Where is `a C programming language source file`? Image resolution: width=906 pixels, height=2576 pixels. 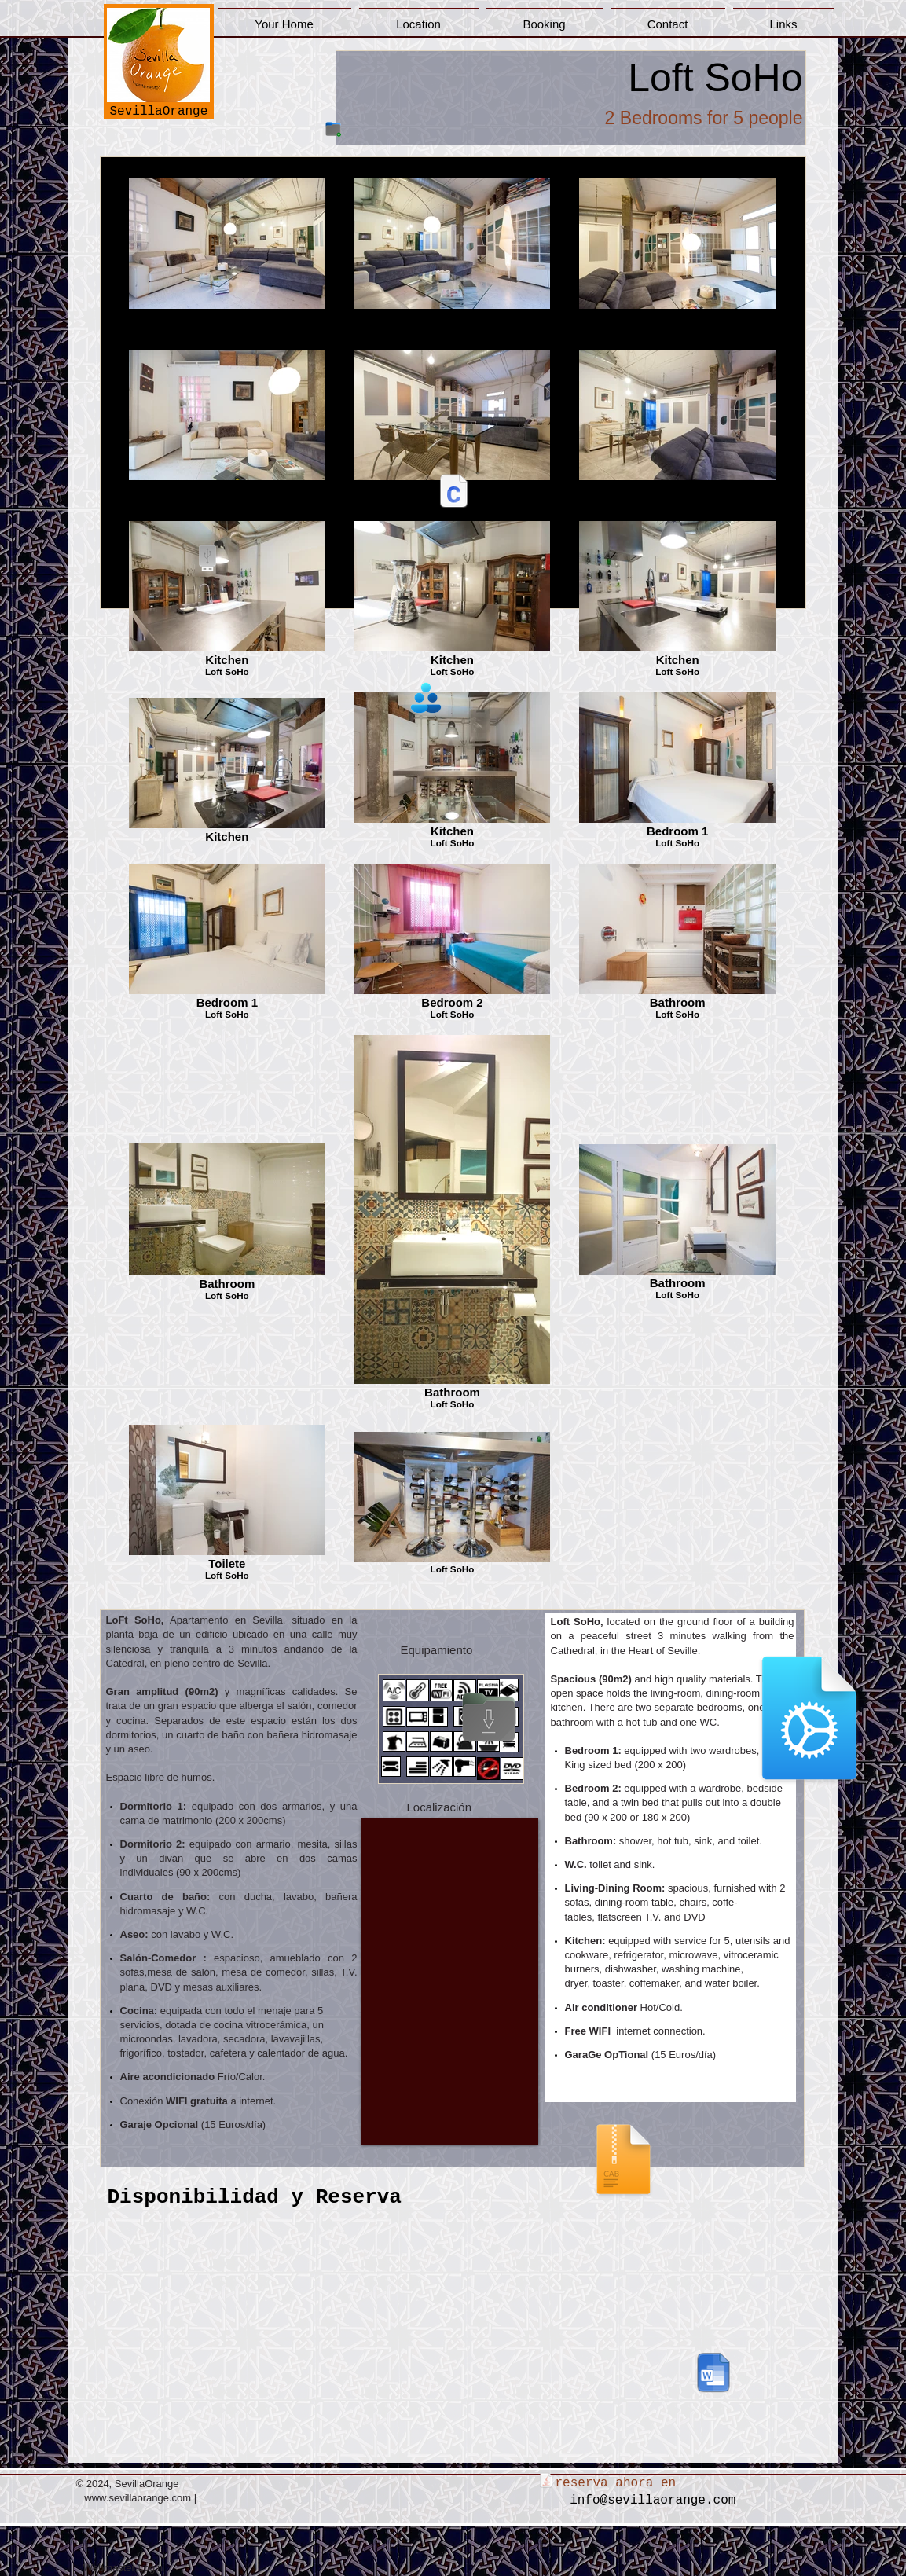
a C programming language source file is located at coordinates (453, 490).